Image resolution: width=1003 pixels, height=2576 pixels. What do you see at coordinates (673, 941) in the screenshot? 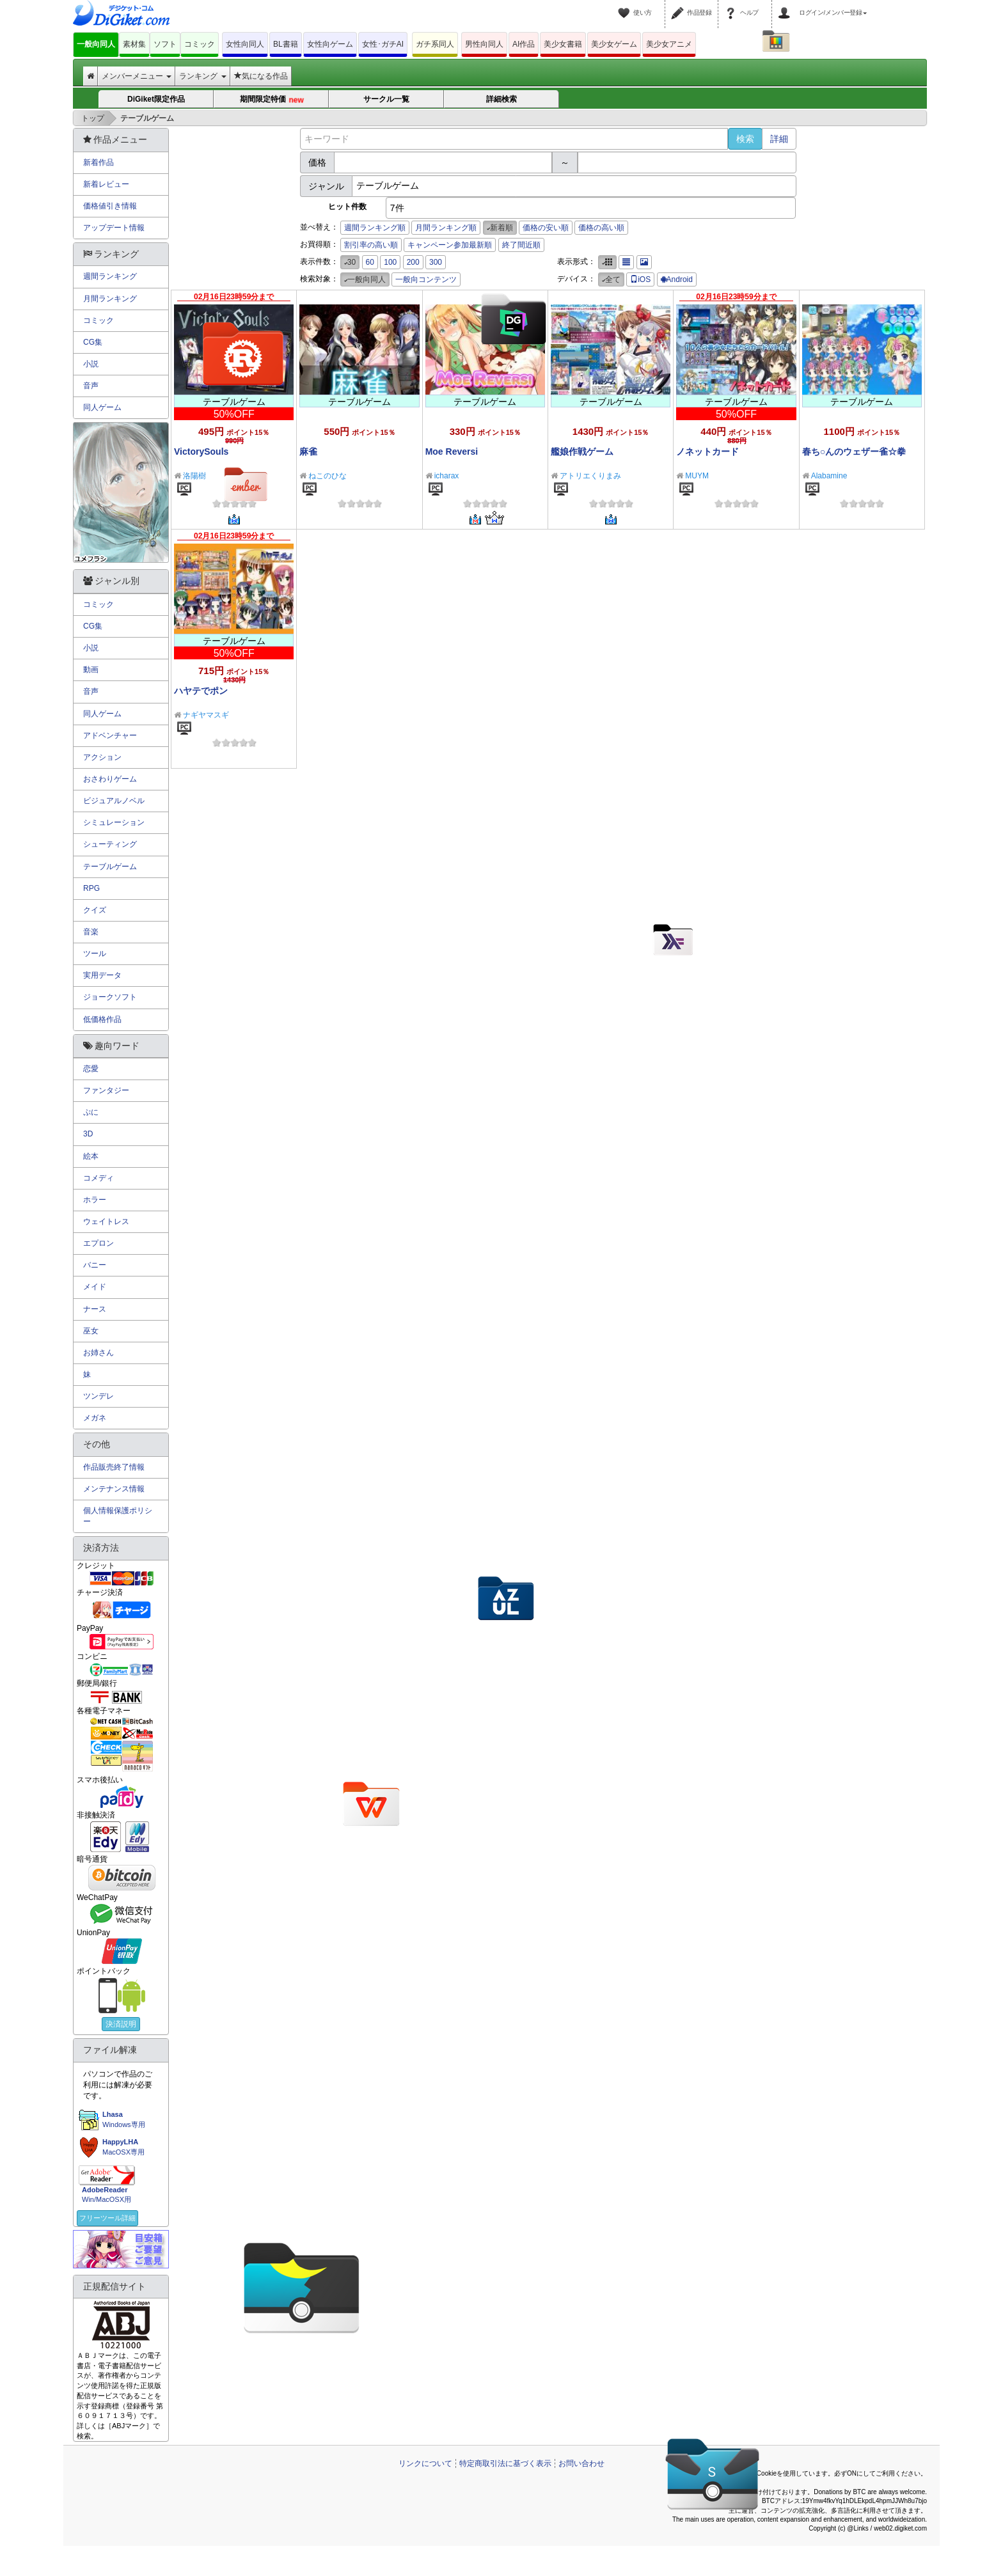
I see `open folder containing haskell project files` at bounding box center [673, 941].